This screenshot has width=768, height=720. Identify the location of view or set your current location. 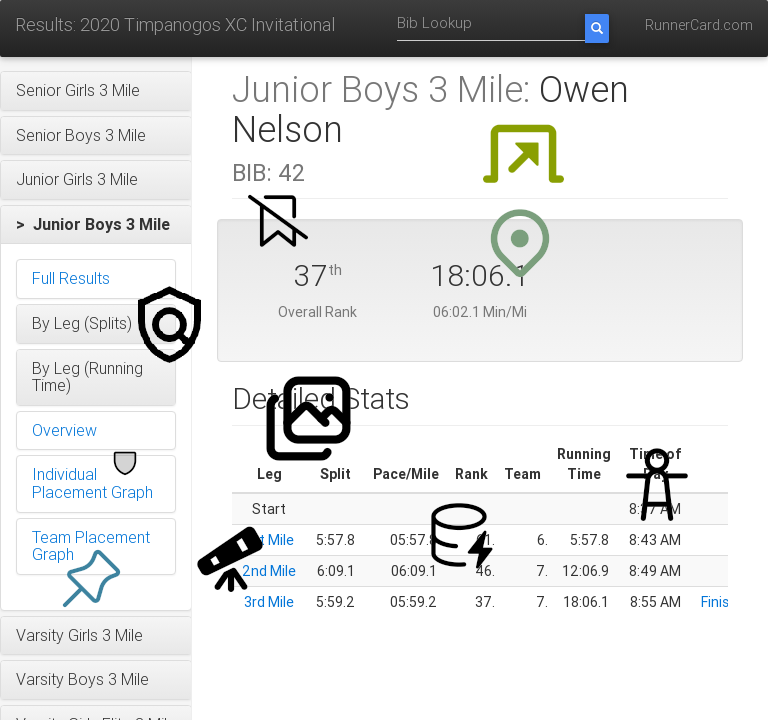
(520, 243).